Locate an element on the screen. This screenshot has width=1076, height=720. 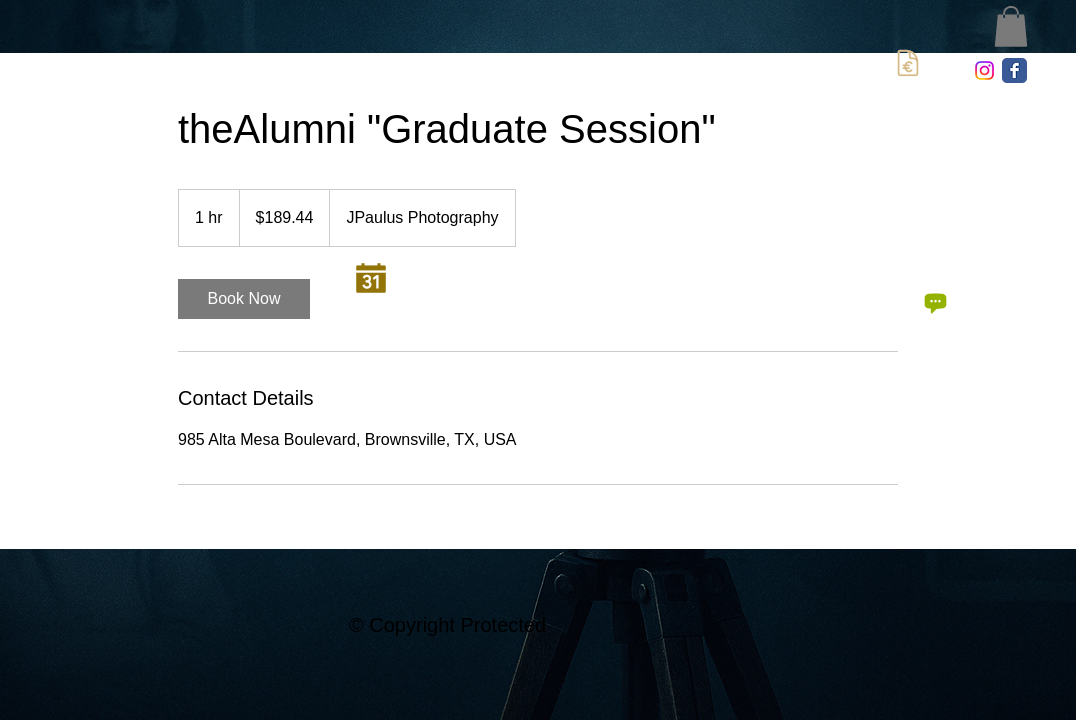
open chat or messaging is located at coordinates (935, 303).